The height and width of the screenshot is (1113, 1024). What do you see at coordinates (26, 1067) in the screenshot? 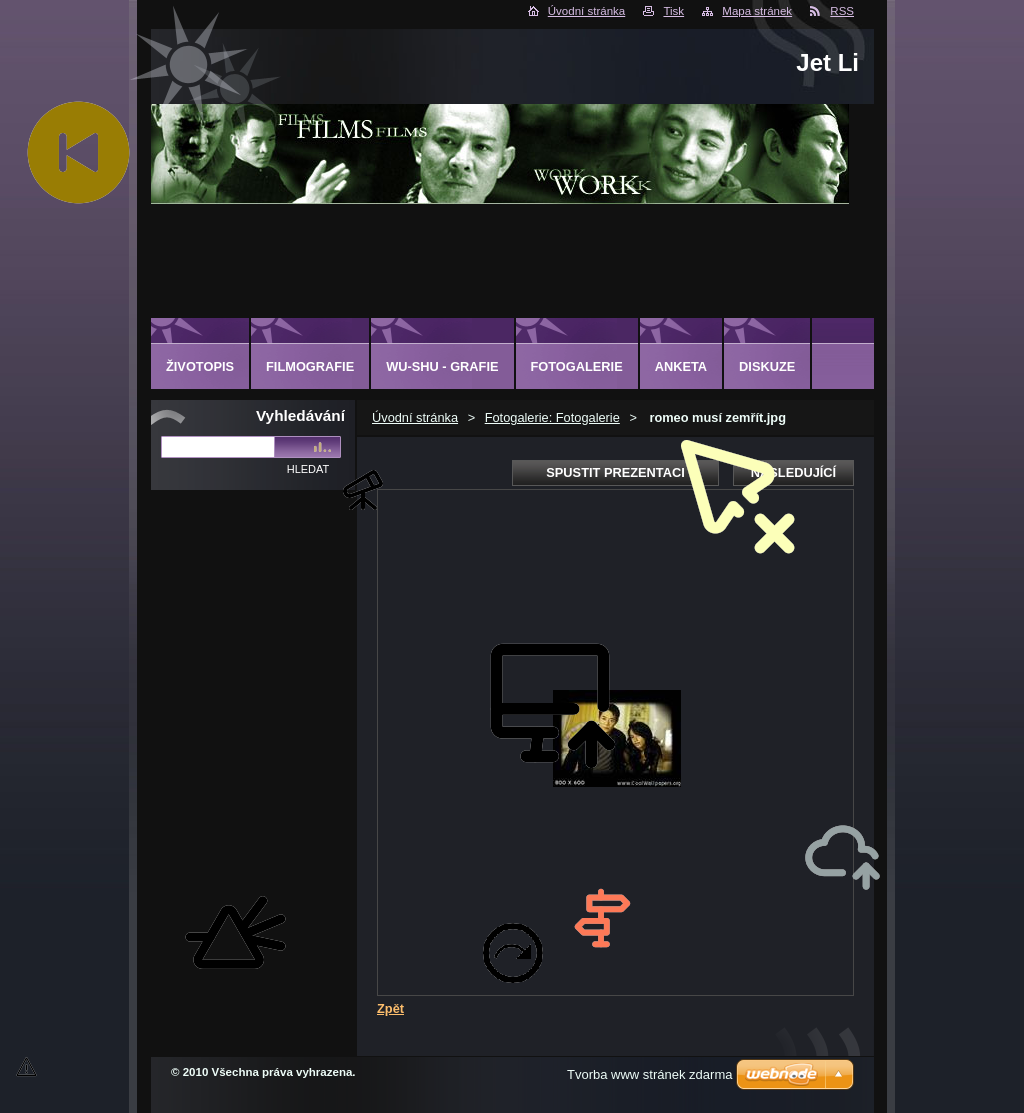
I see `indicates a warning or caution state` at bounding box center [26, 1067].